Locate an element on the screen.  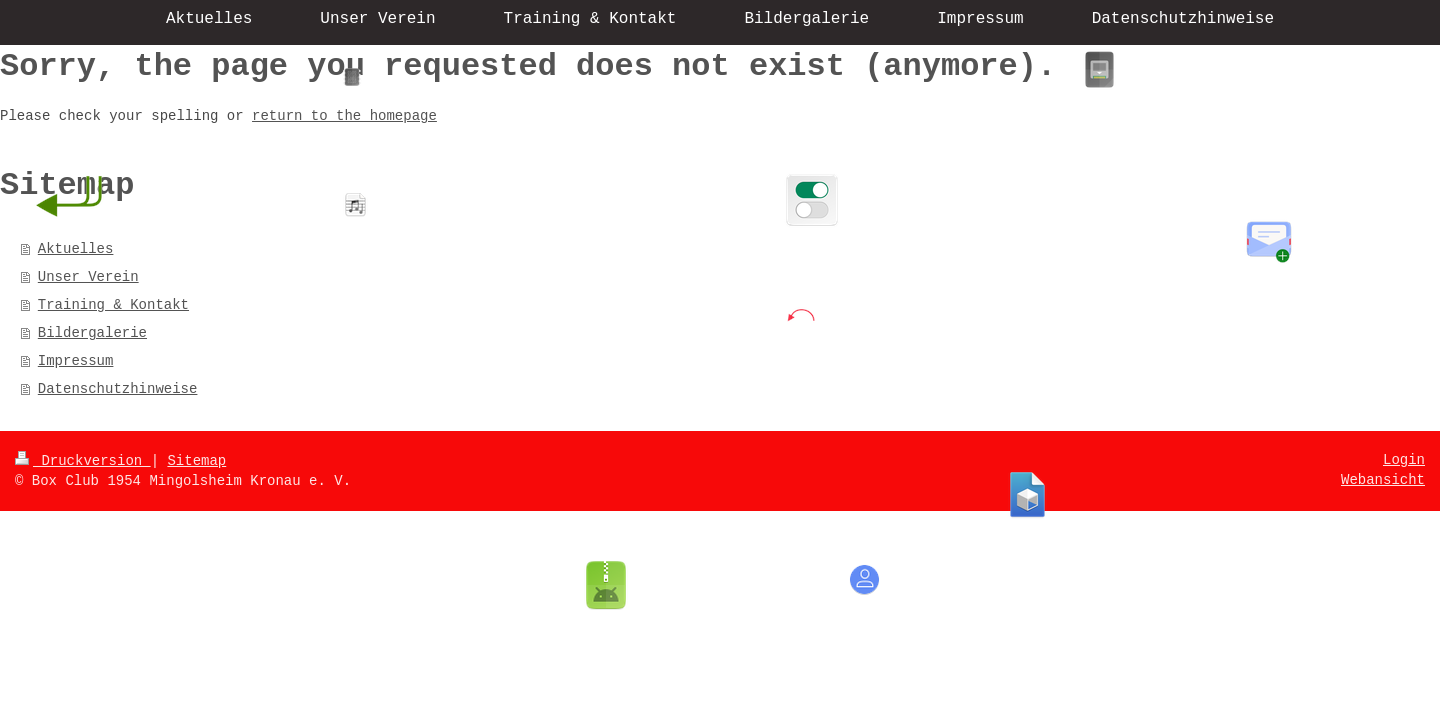
android app package file (APK) ready for installation is located at coordinates (606, 585).